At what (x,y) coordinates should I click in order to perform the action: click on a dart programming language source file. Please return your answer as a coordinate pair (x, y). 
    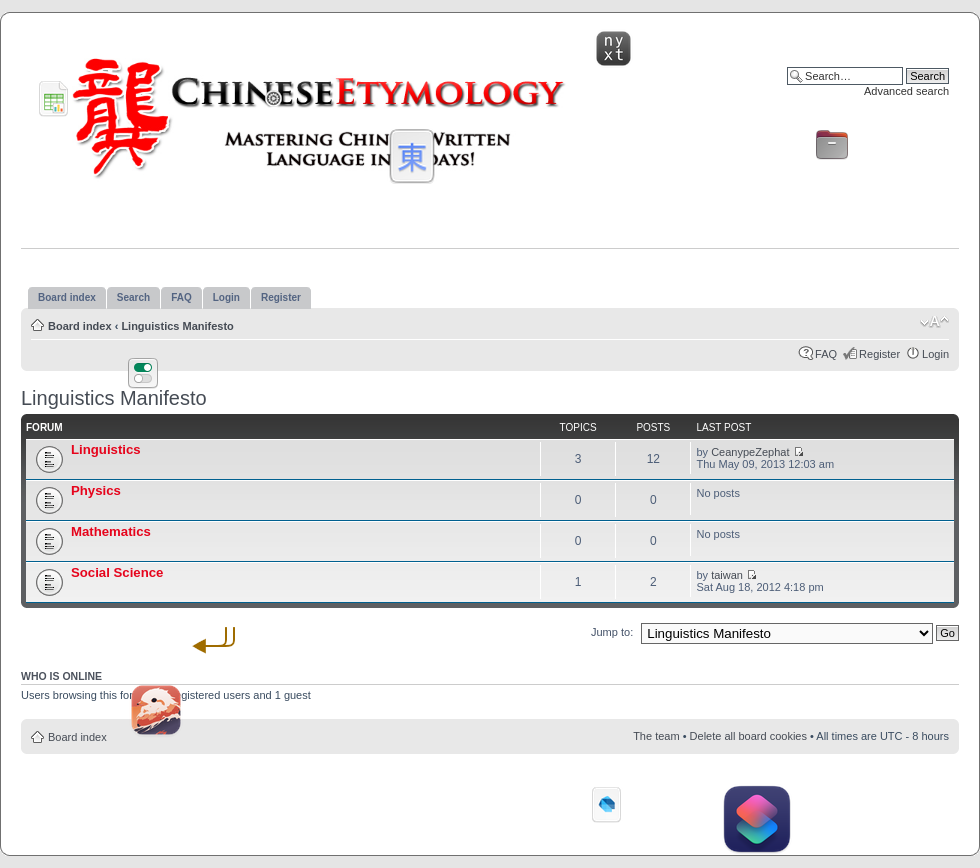
    Looking at the image, I should click on (606, 804).